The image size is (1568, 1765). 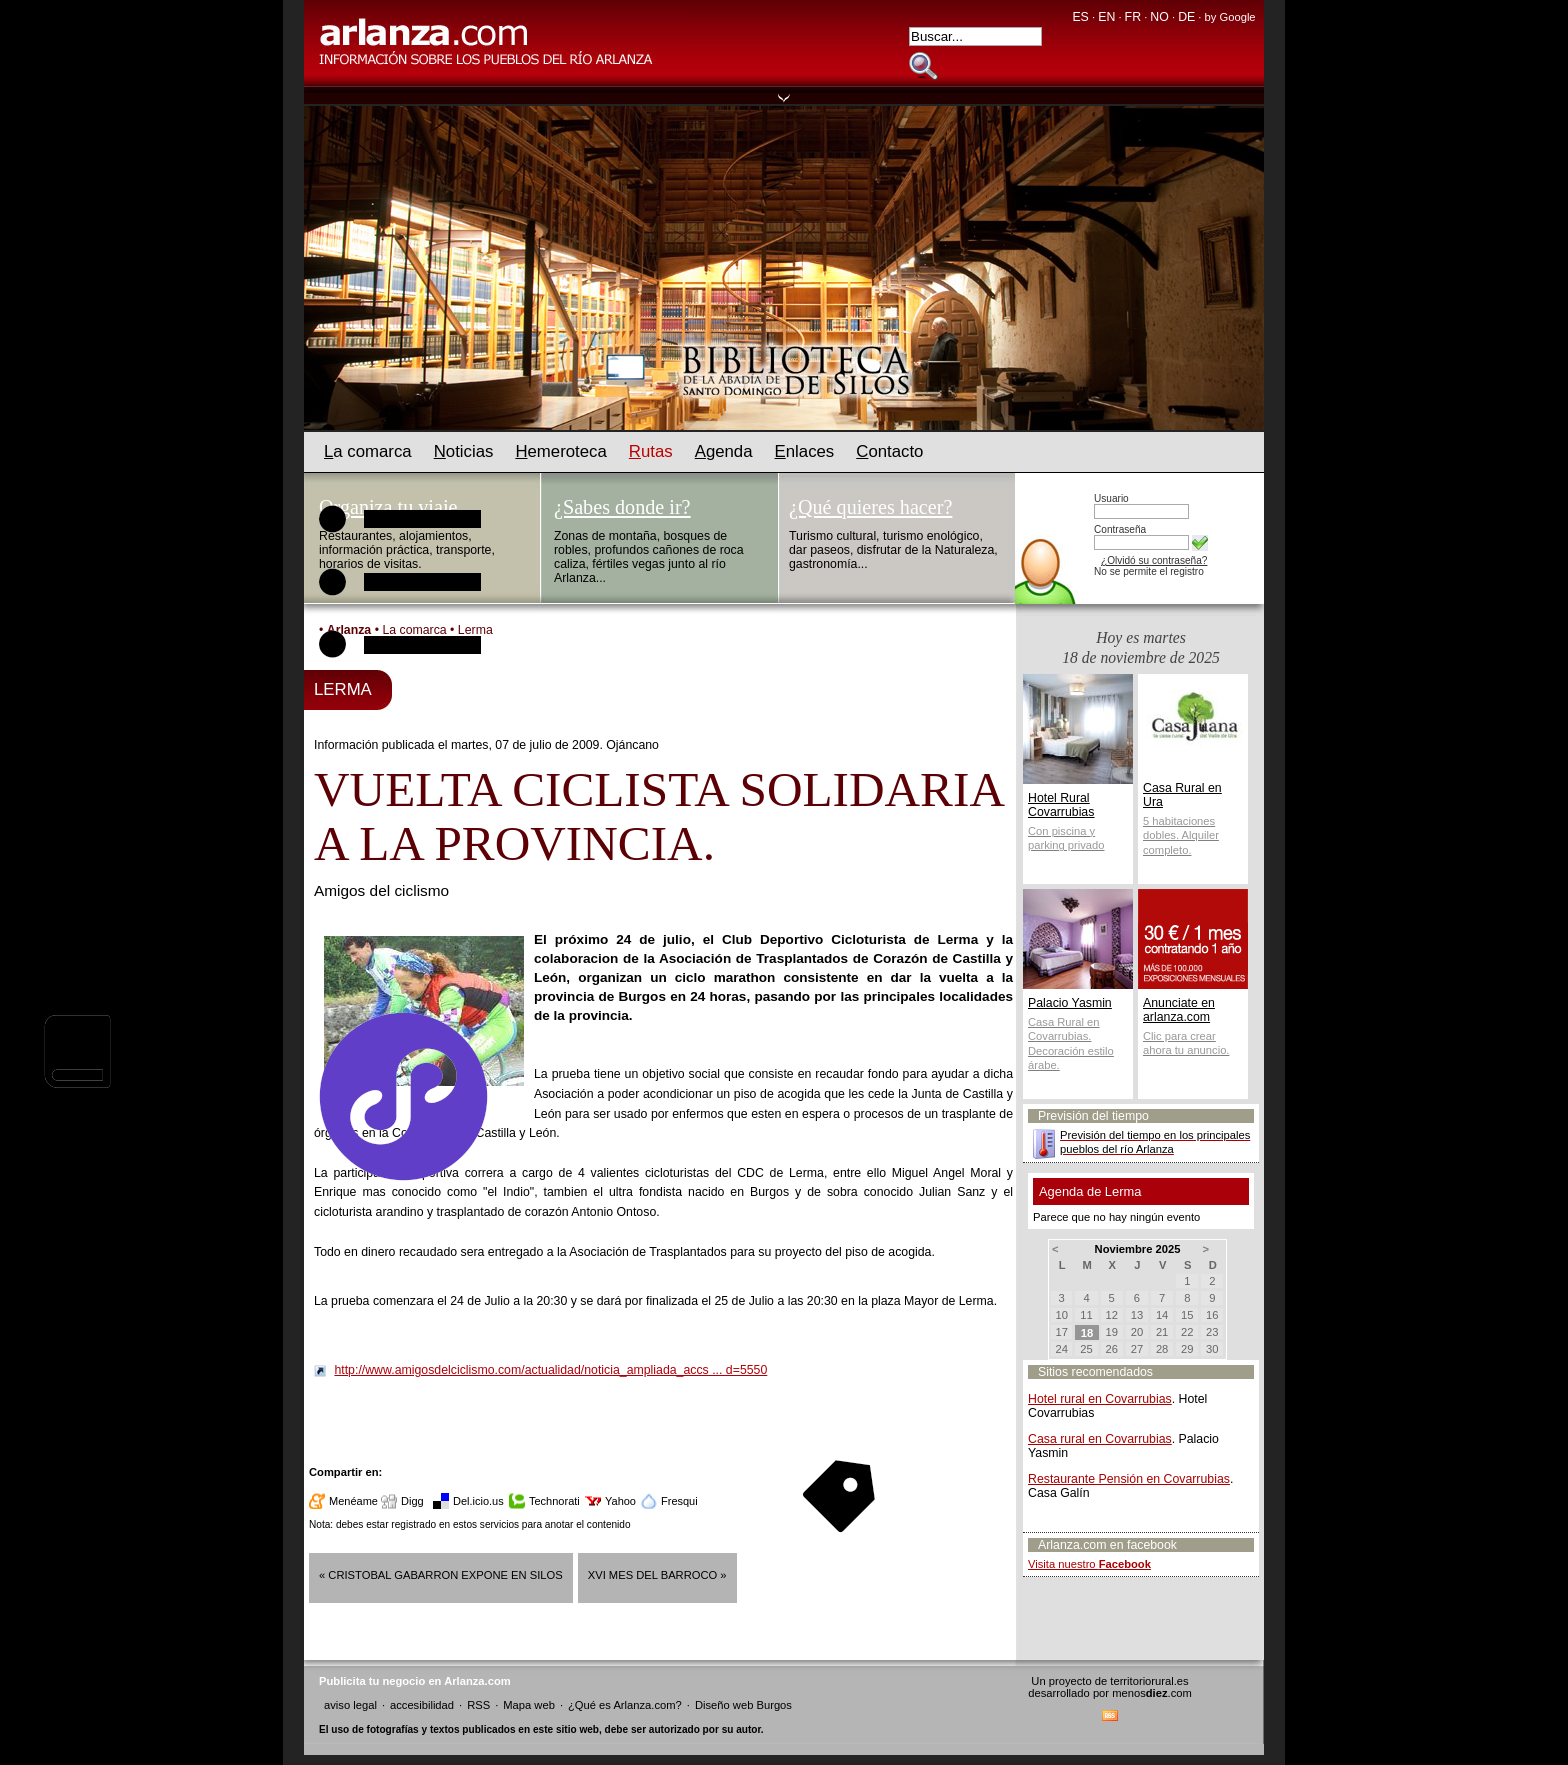 What do you see at coordinates (77, 1051) in the screenshot?
I see `open a book or reading app` at bounding box center [77, 1051].